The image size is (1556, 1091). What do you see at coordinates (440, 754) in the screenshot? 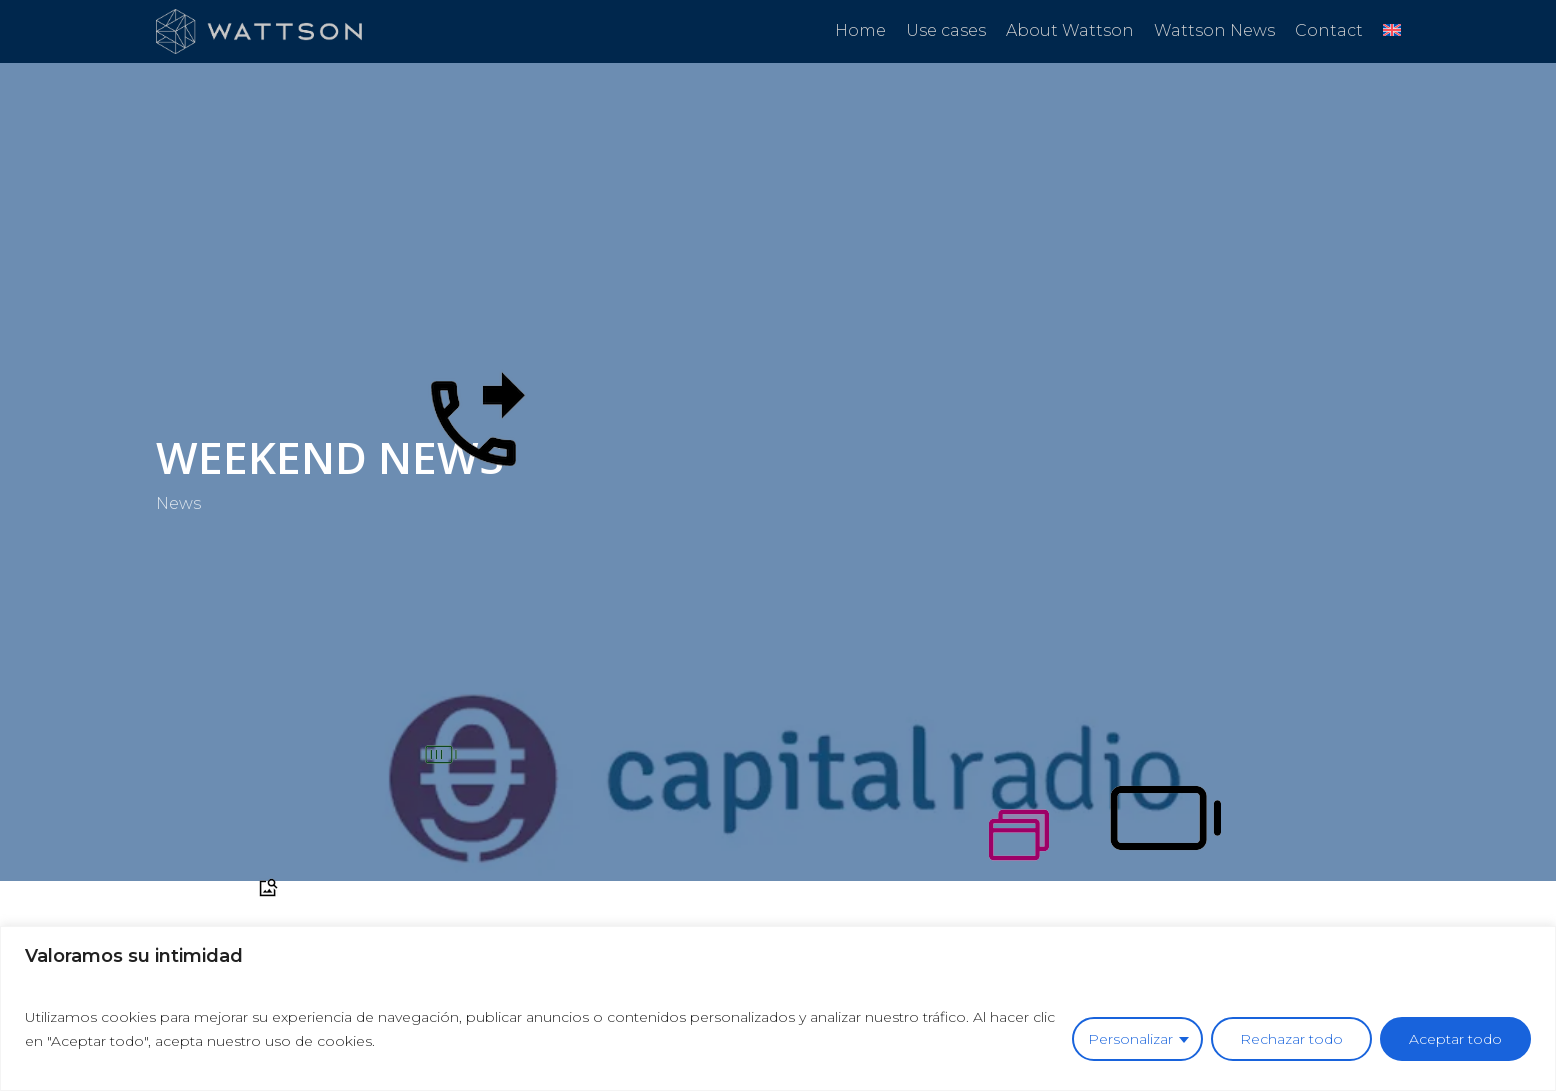
I see `indicates high battery level` at bounding box center [440, 754].